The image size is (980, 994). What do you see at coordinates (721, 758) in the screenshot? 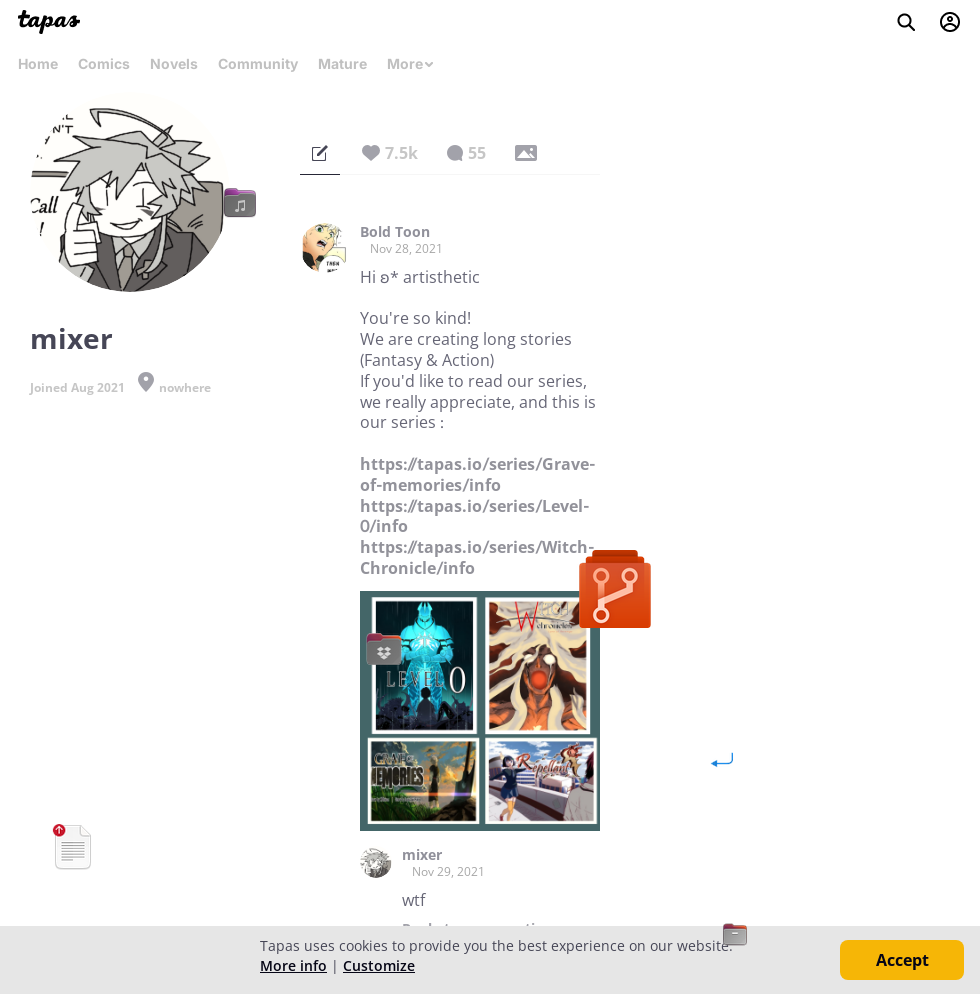
I see `reply to an email message` at bounding box center [721, 758].